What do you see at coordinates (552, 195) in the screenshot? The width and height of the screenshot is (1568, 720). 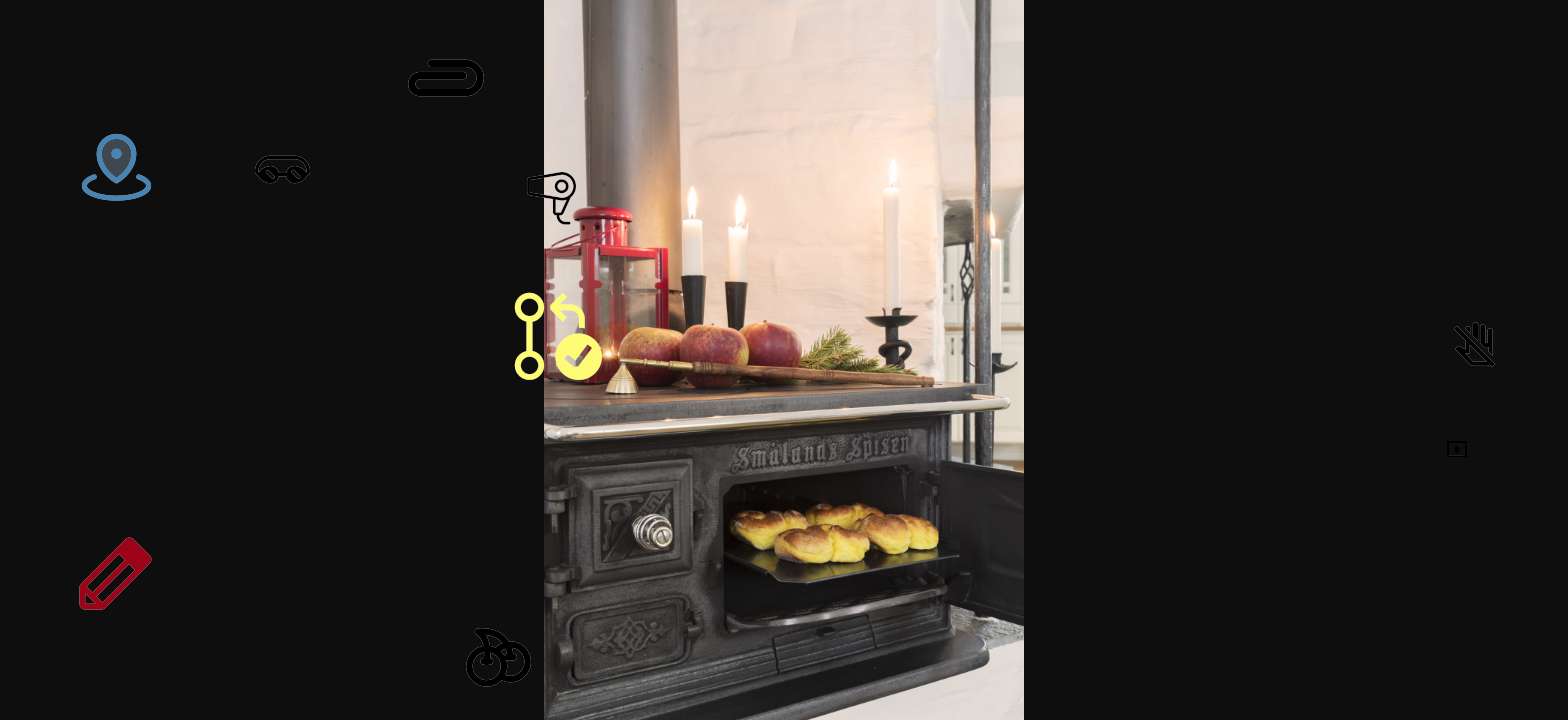 I see `hair styling or salon services` at bounding box center [552, 195].